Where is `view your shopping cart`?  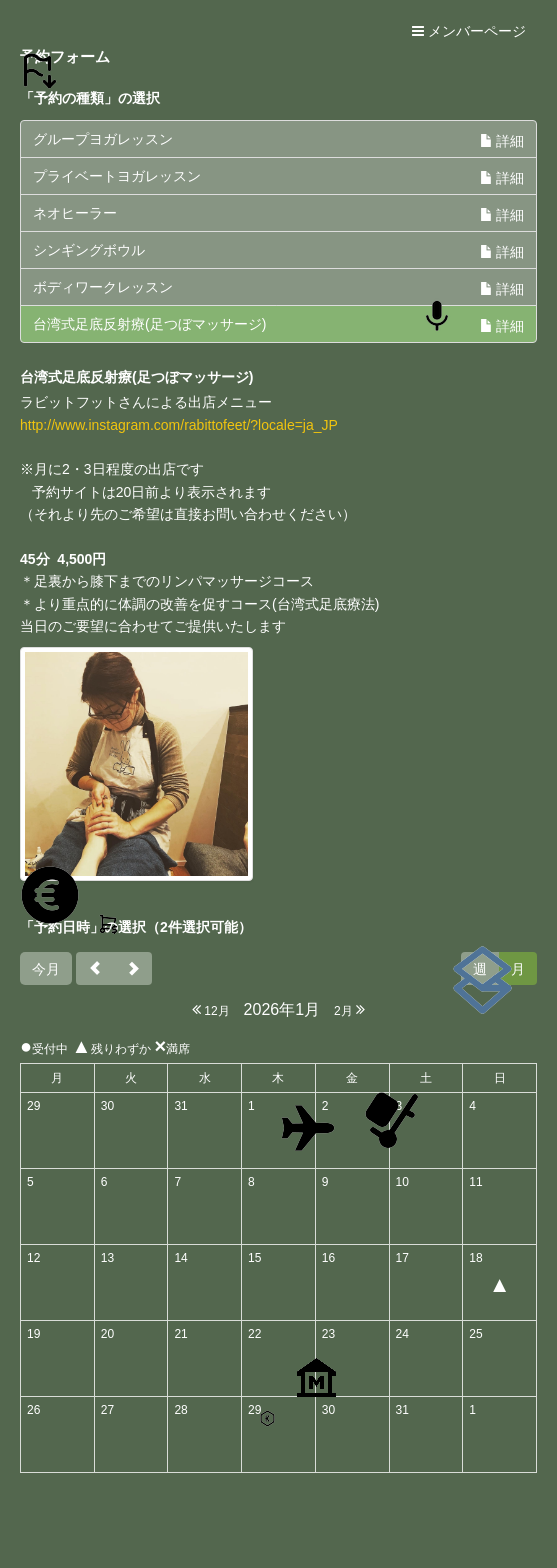 view your shopping cart is located at coordinates (391, 1118).